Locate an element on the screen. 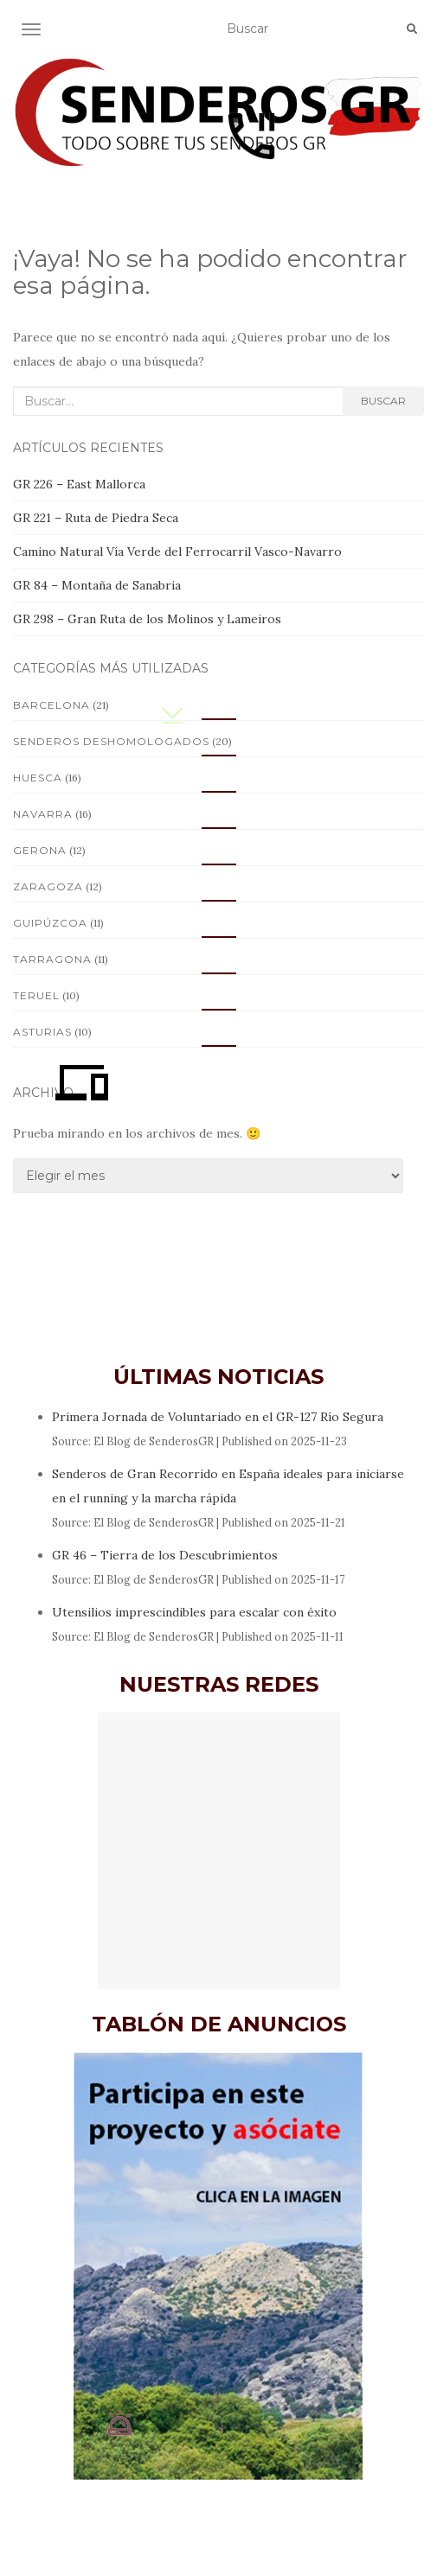  view connected devices is located at coordinates (81, 1082).